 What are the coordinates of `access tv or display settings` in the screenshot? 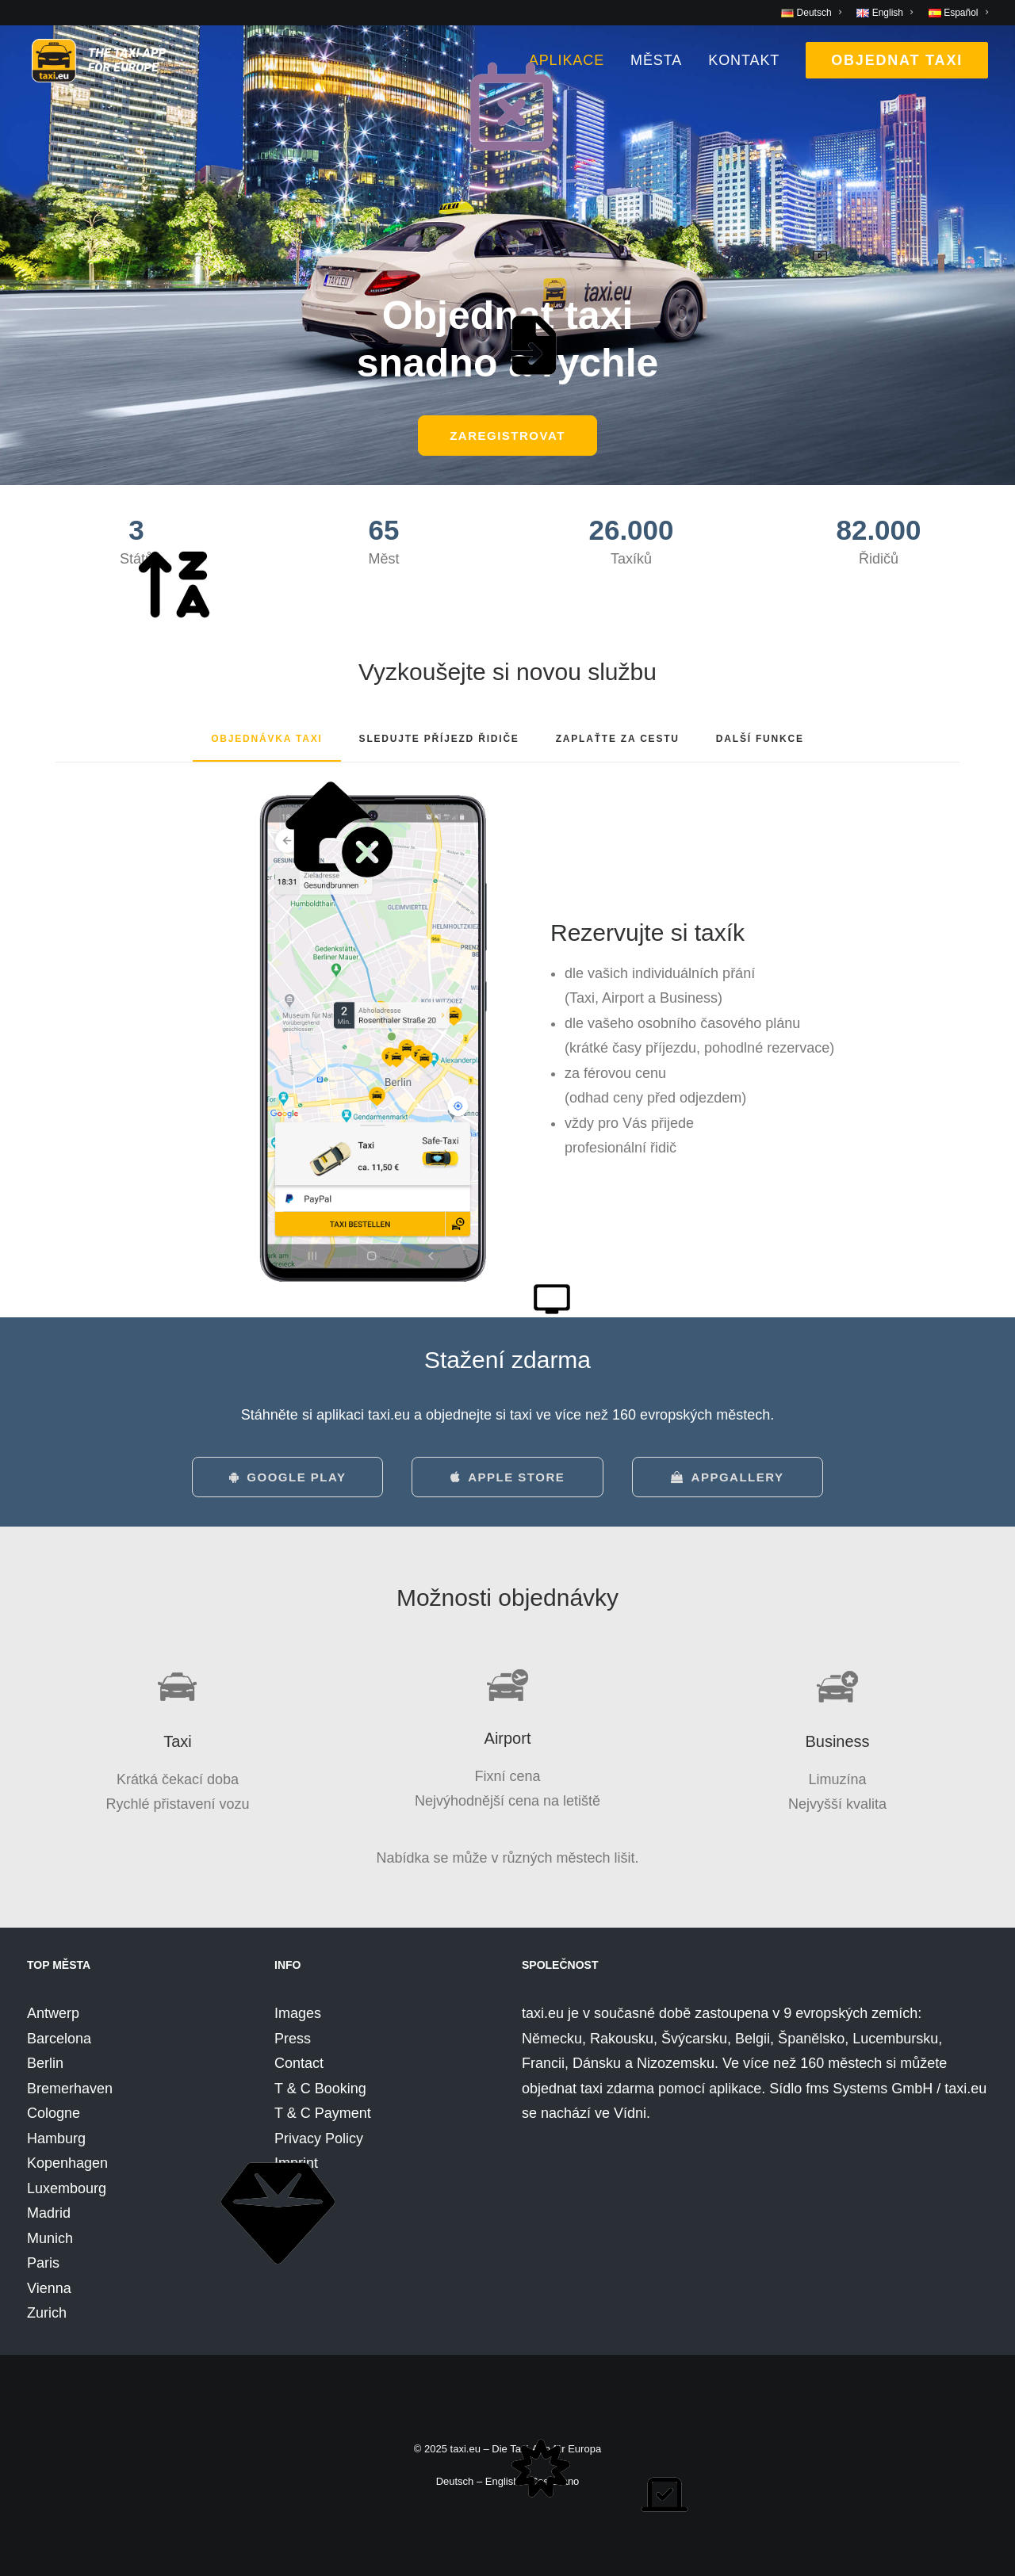 It's located at (552, 1299).